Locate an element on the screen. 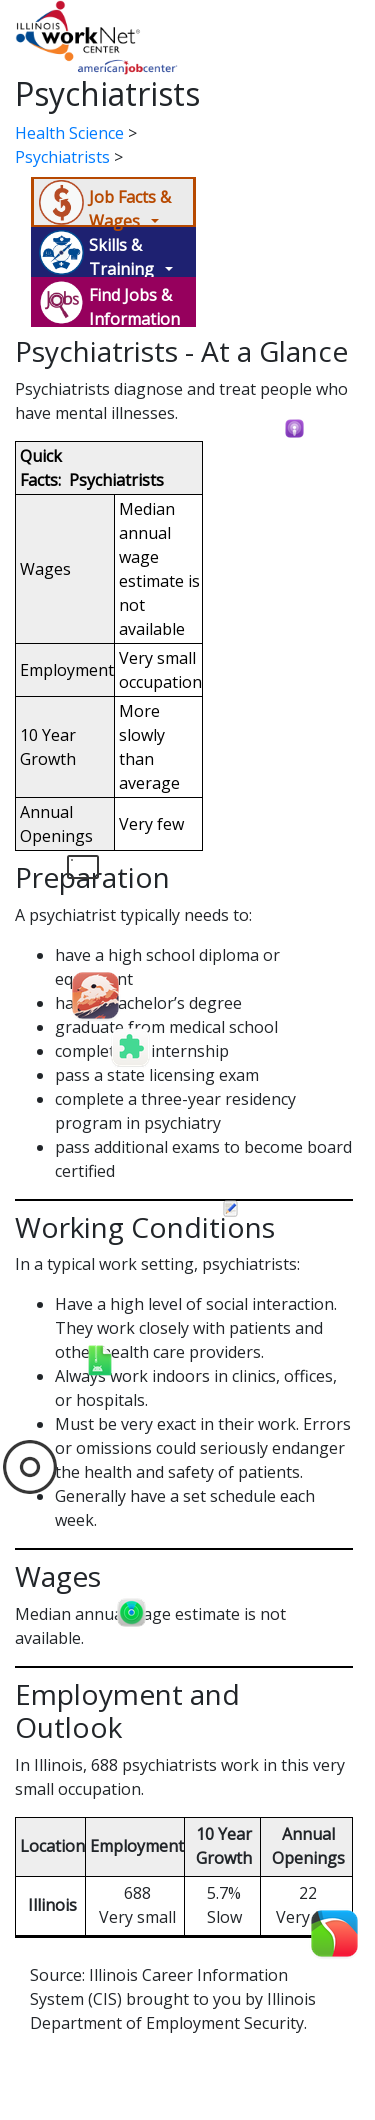 This screenshot has height=2120, width=375. indicates tablet device connected is located at coordinates (83, 867).